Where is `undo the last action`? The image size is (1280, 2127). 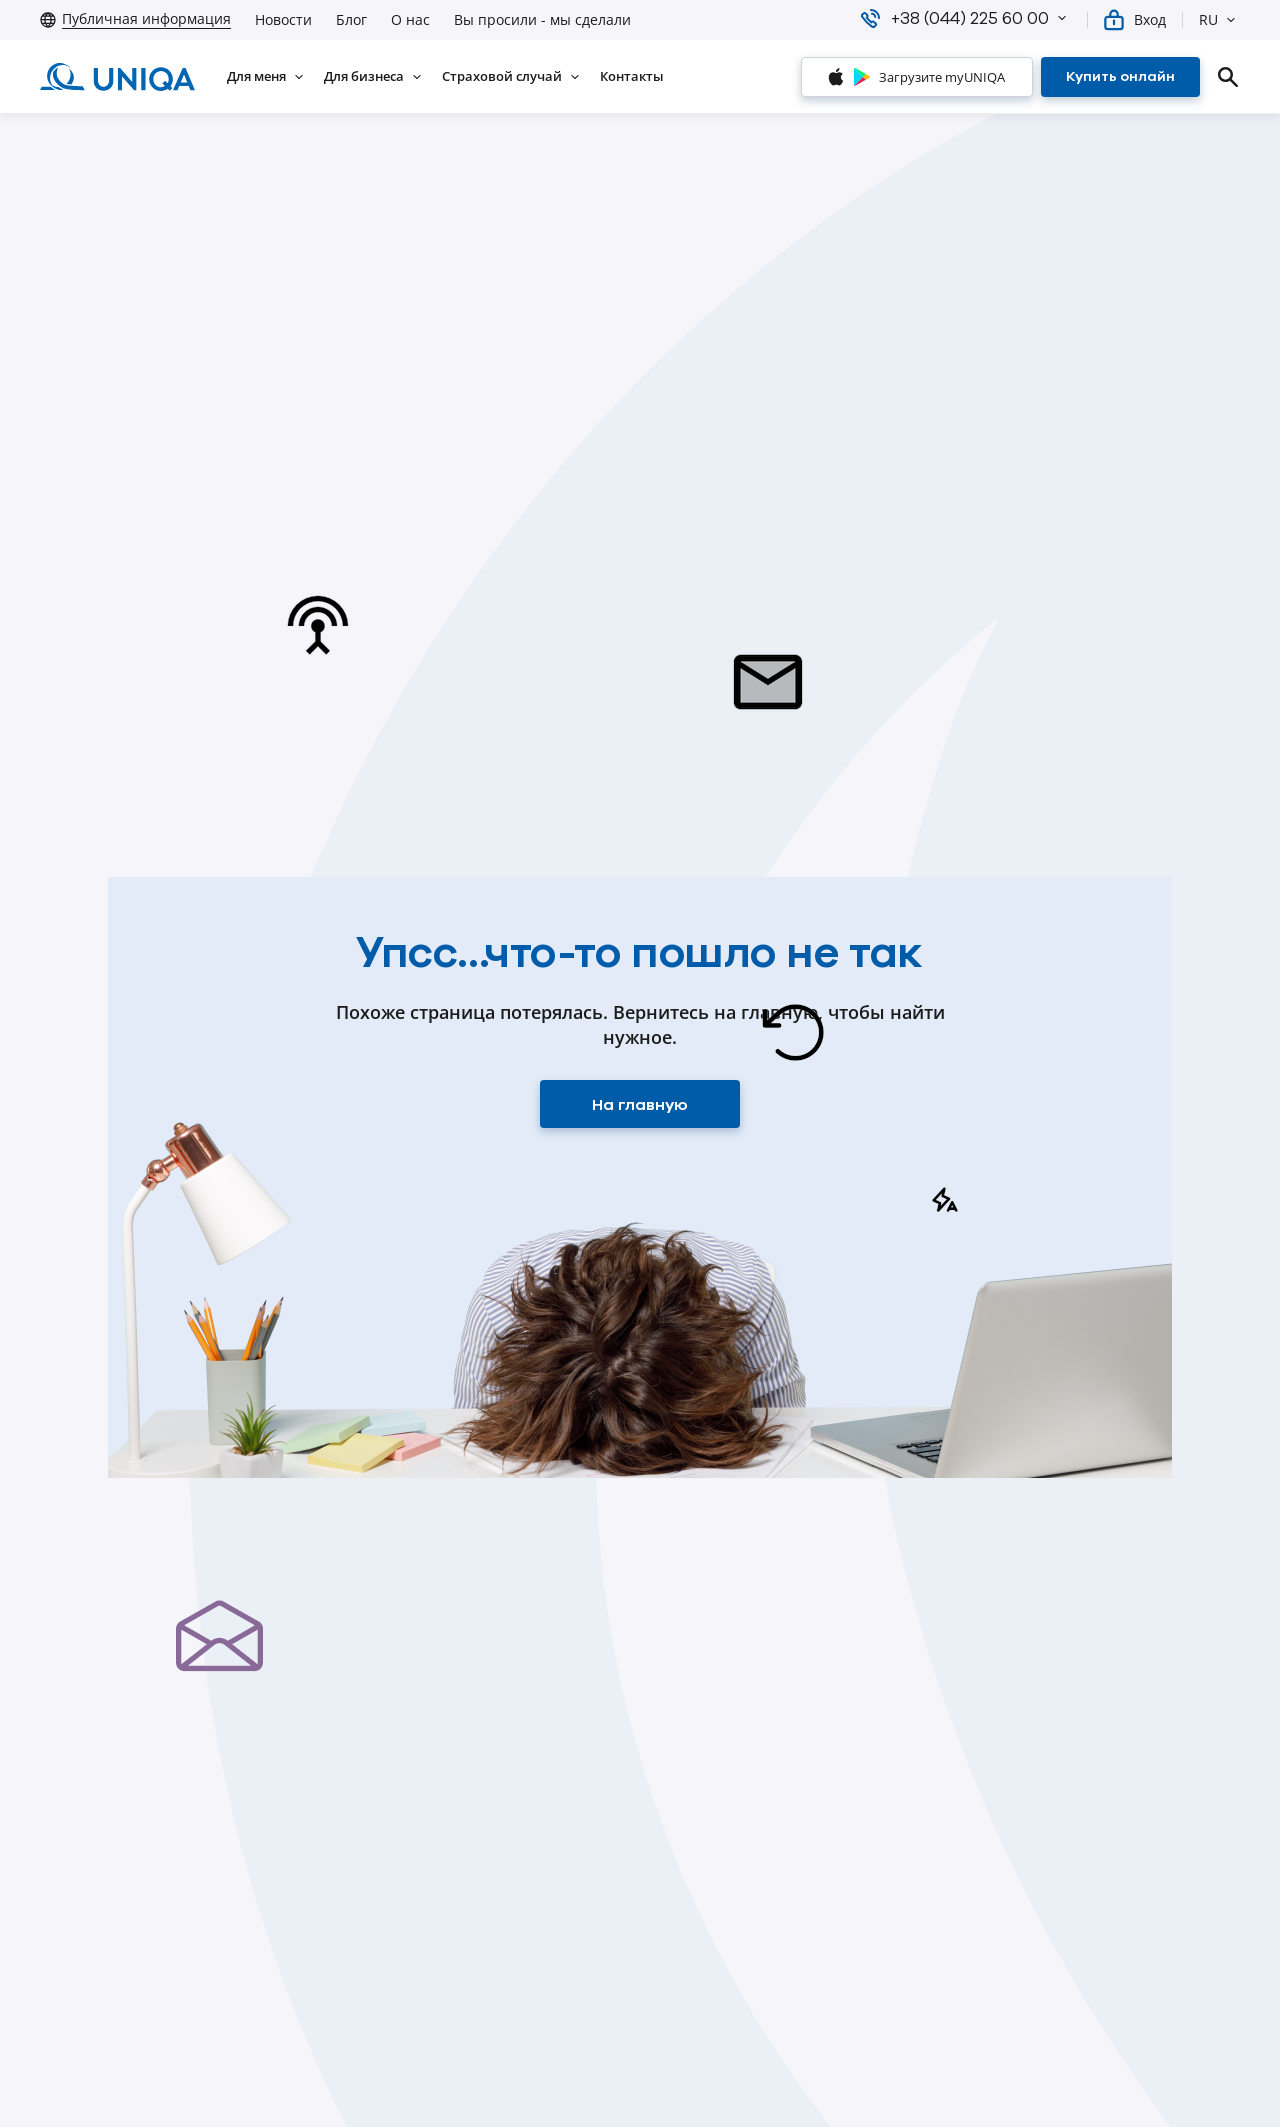 undo the last action is located at coordinates (795, 1032).